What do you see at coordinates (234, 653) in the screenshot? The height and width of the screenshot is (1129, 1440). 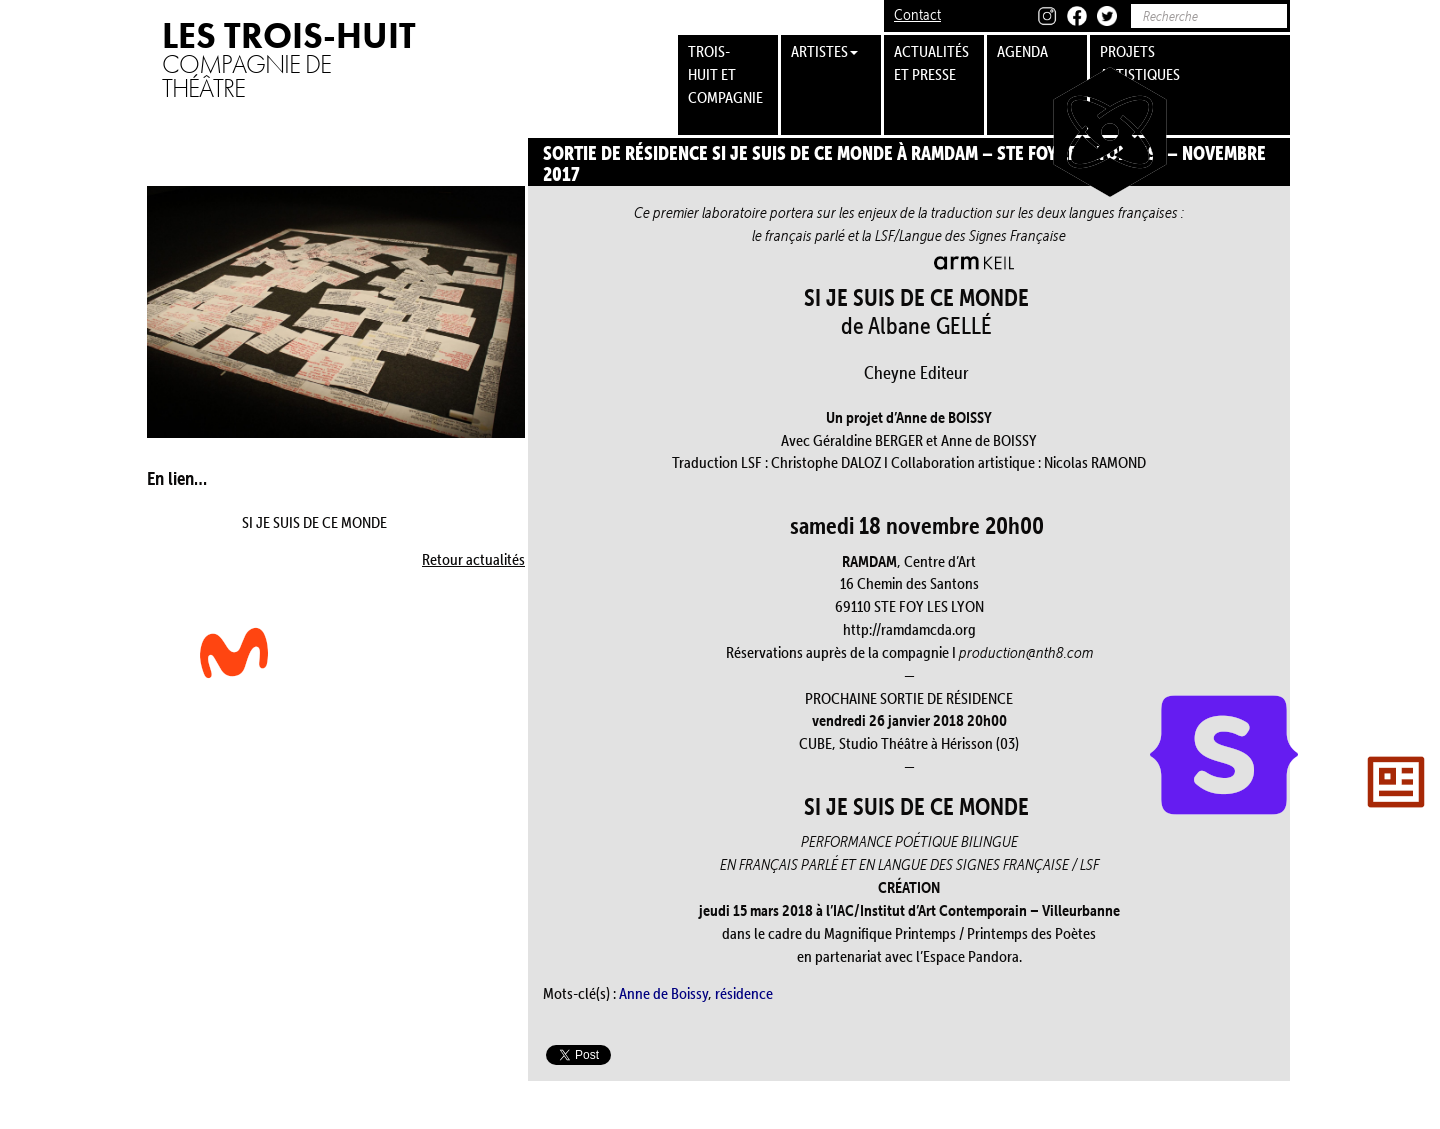 I see `open the Movistar mobile app` at bounding box center [234, 653].